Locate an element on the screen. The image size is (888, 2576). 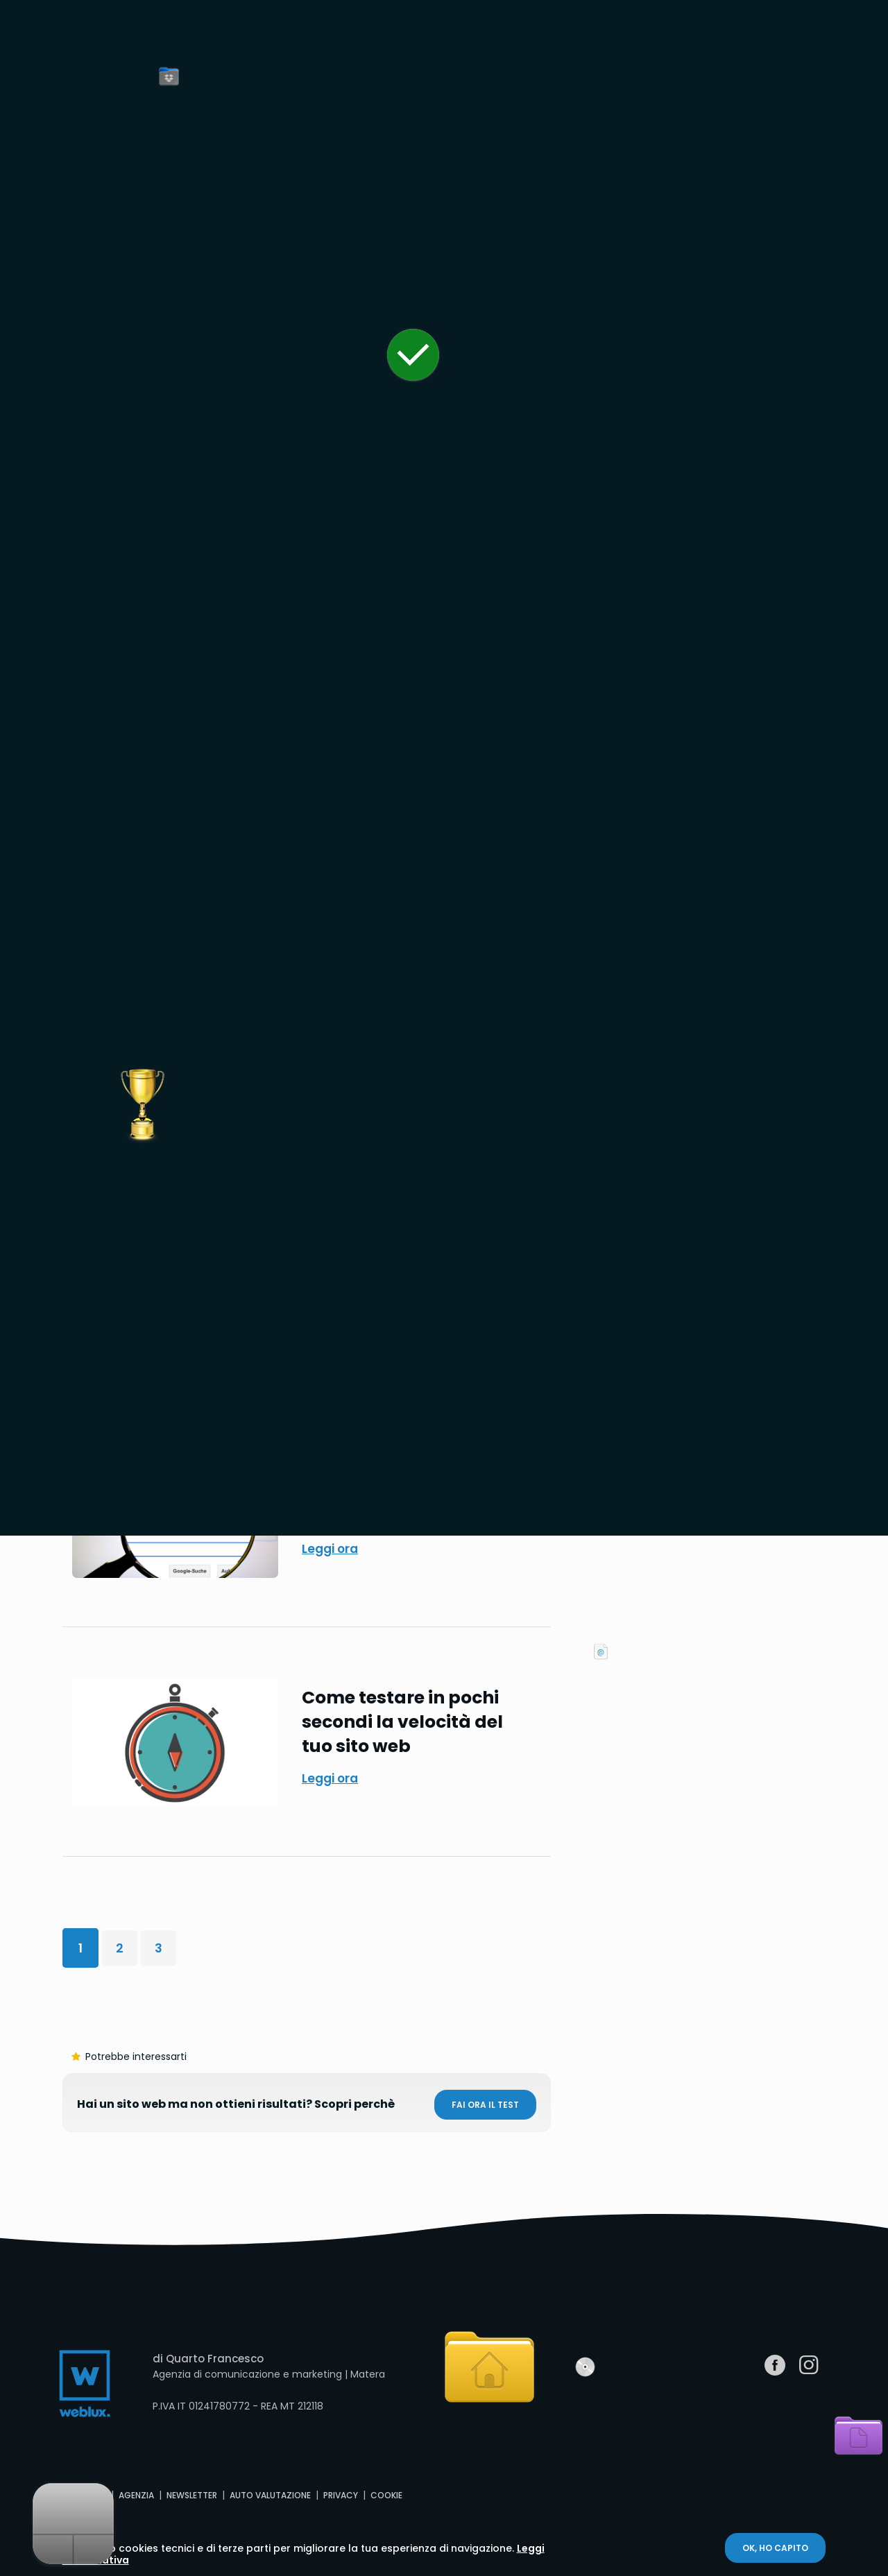
access your home folder is located at coordinates (489, 2367).